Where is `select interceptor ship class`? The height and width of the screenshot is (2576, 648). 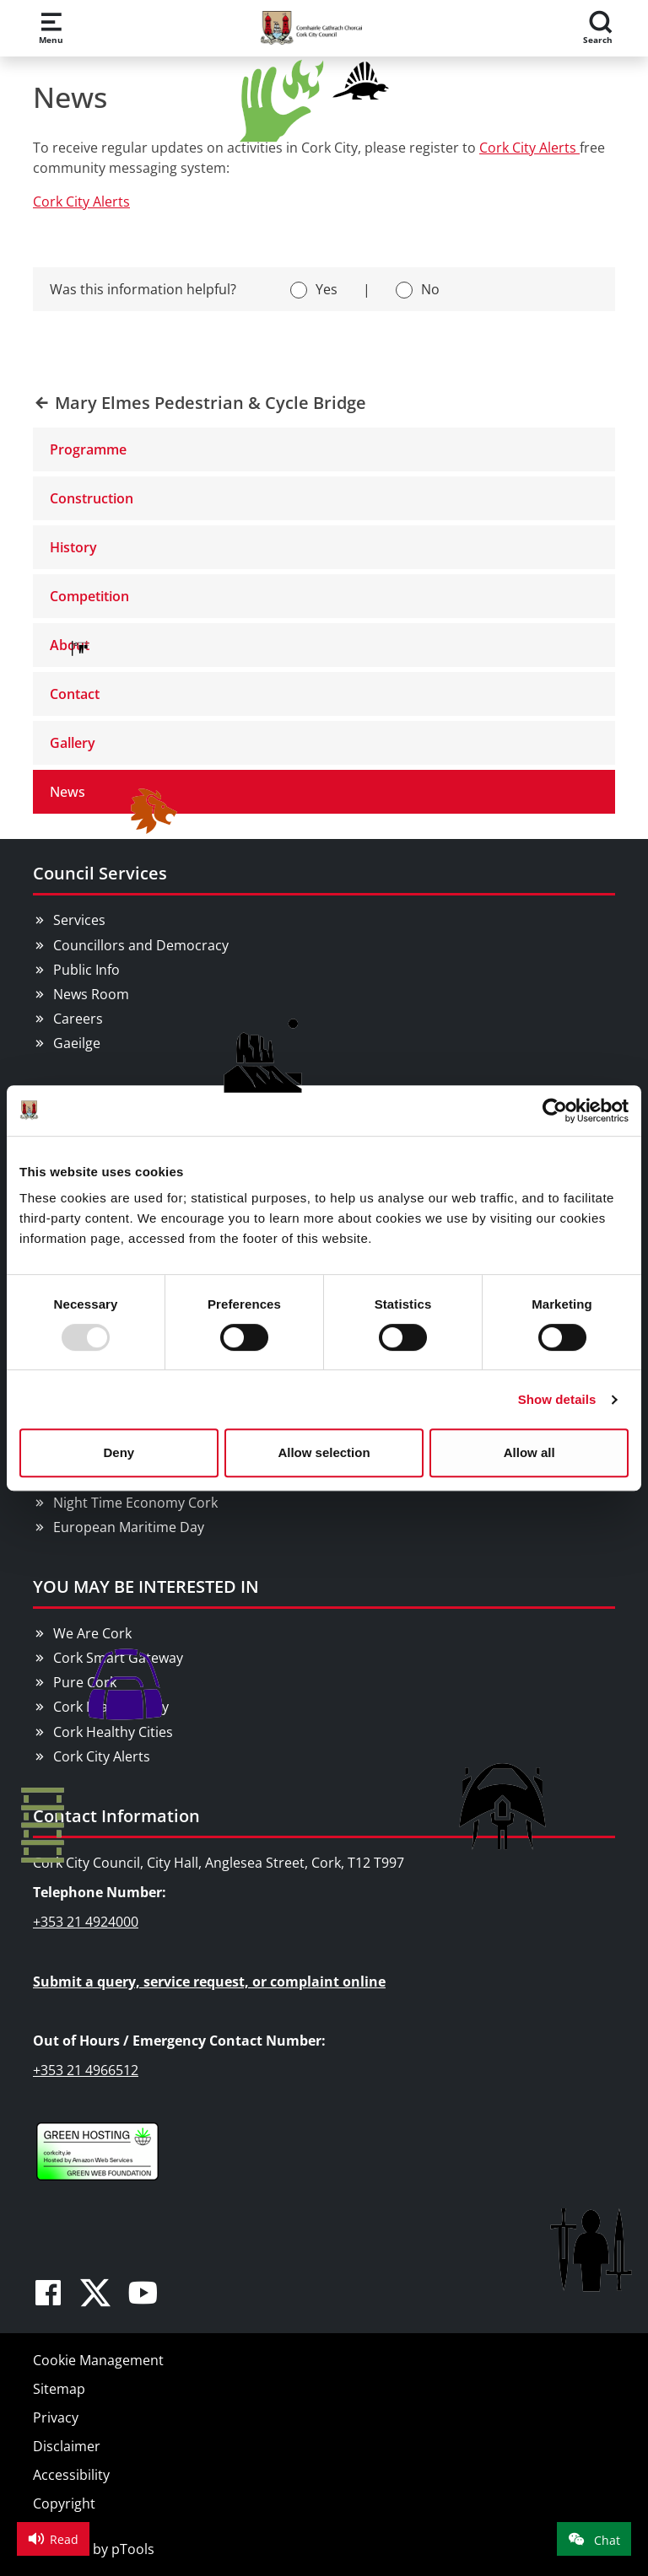 select interceptor ship class is located at coordinates (502, 1806).